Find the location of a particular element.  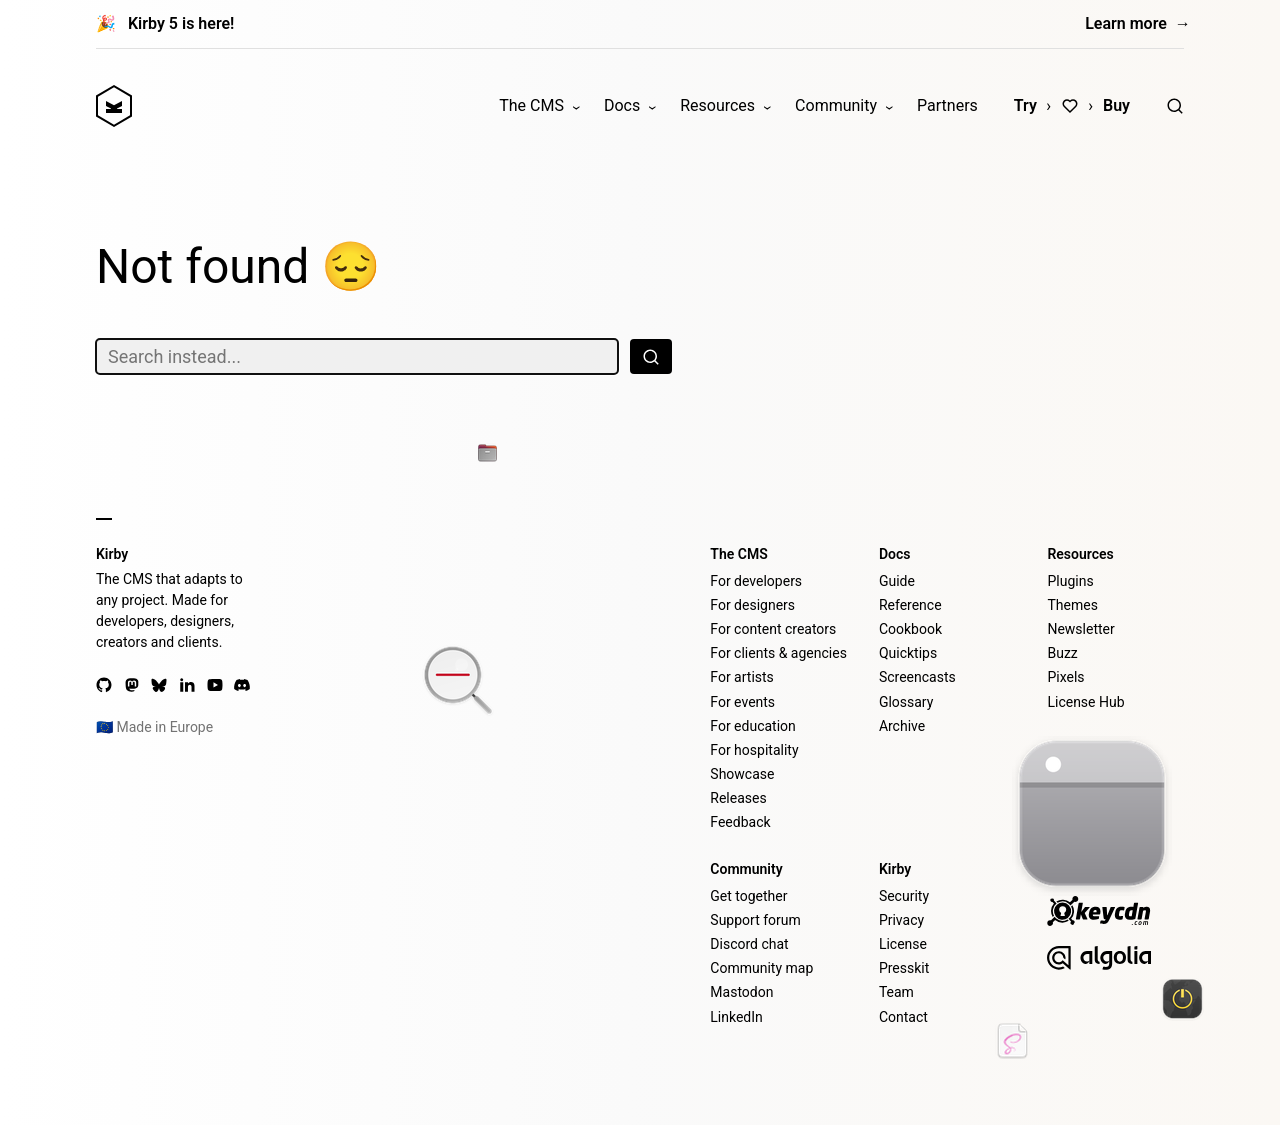

zoom out to see more content is located at coordinates (457, 679).